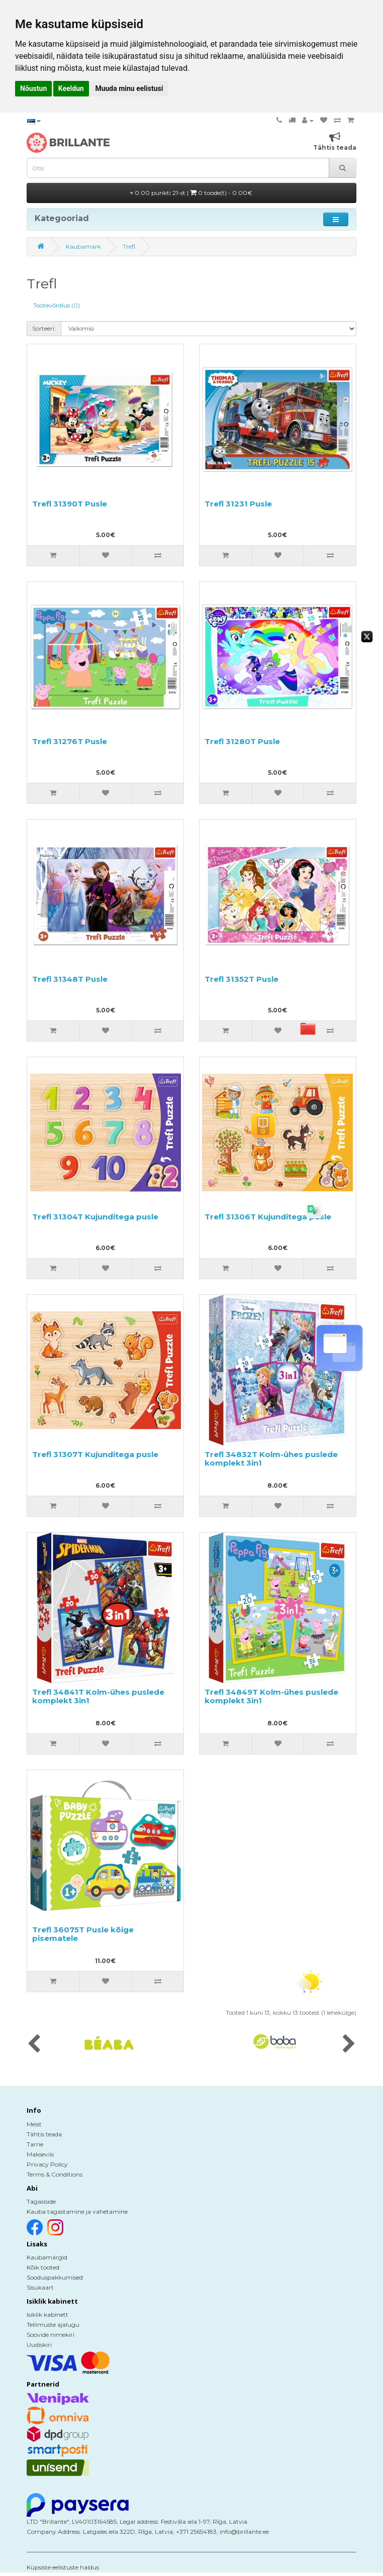  I want to click on open Piper mouse configuration app, so click(263, 1125).